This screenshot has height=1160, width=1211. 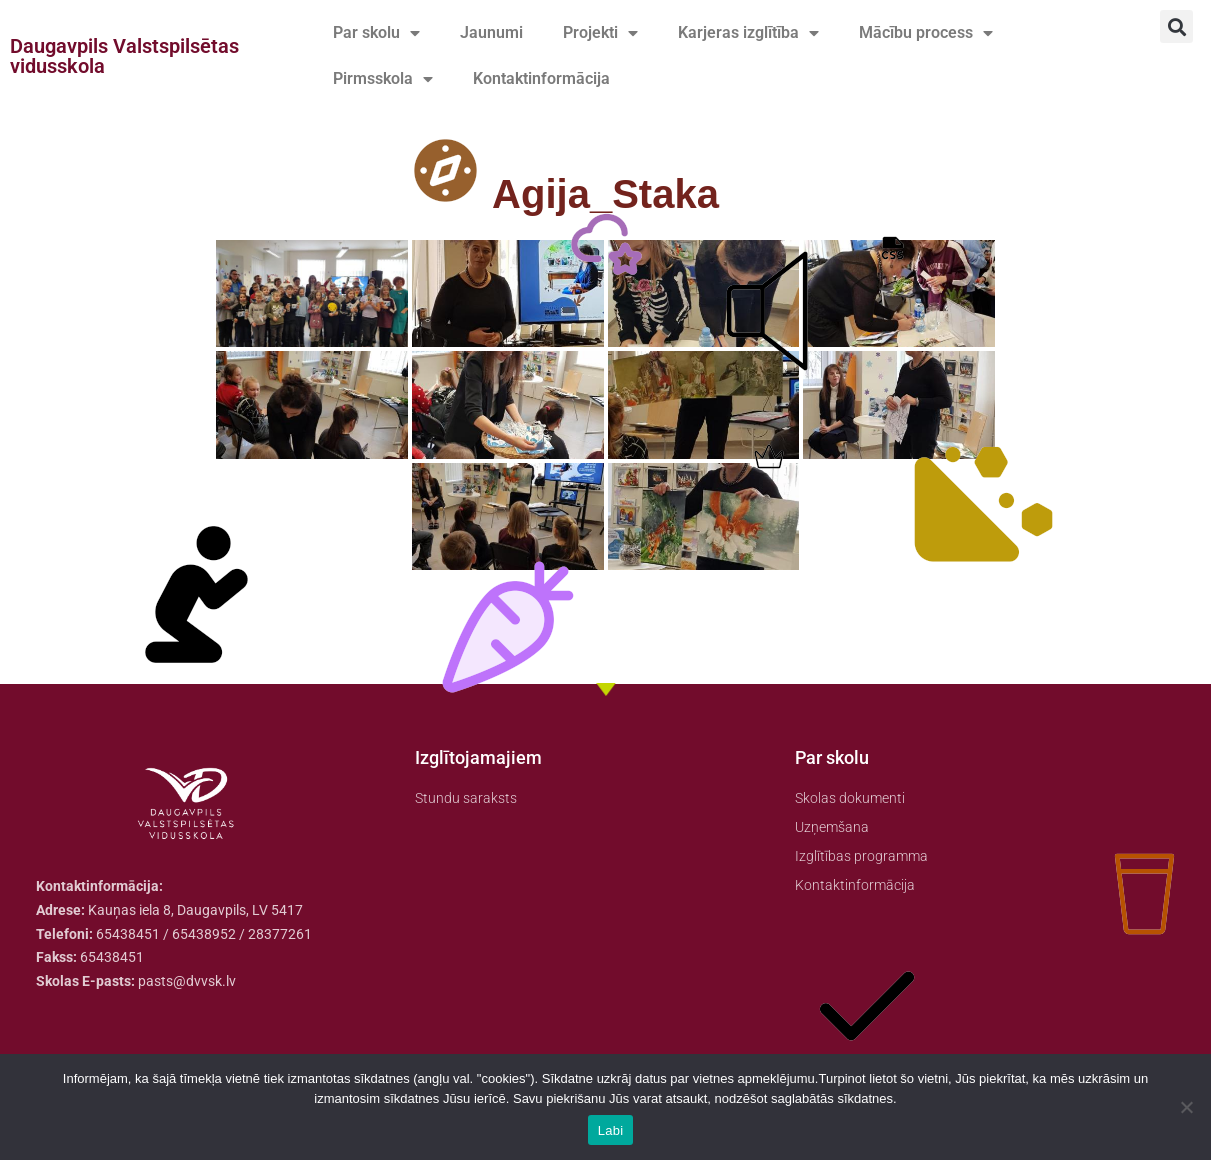 I want to click on access prayer or meditation features, so click(x=196, y=594).